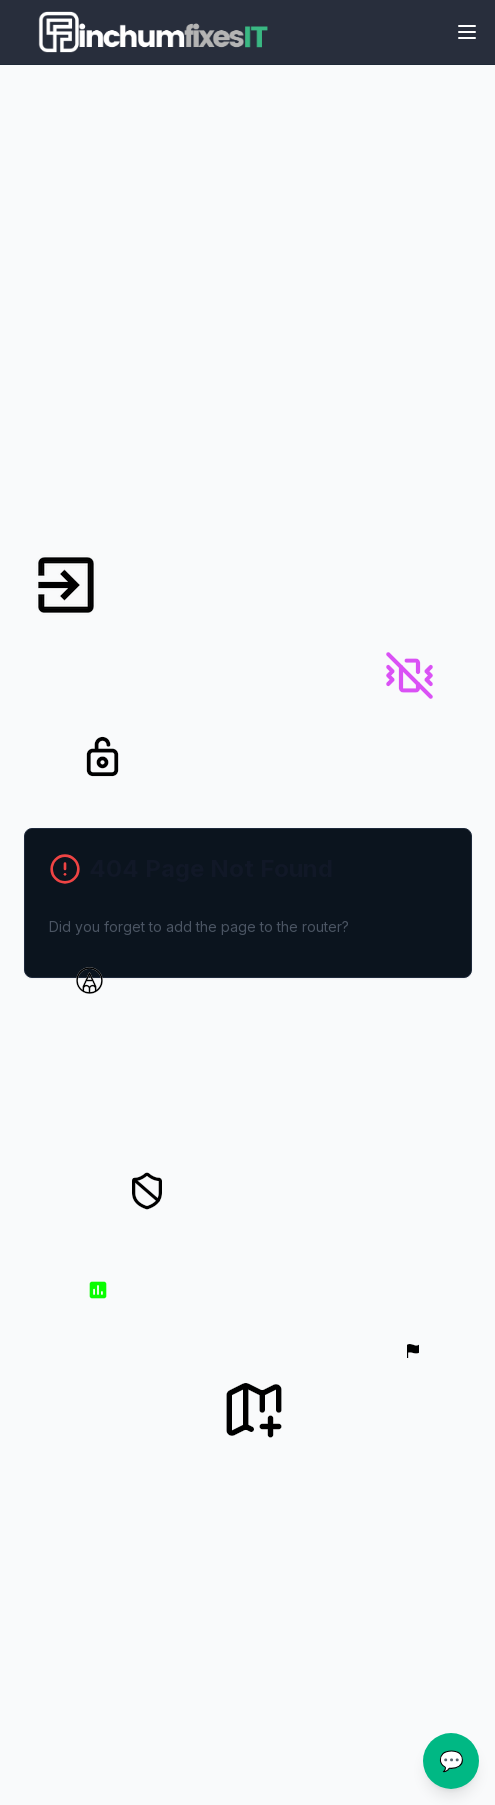  Describe the element at coordinates (147, 1191) in the screenshot. I see `blocked or banned protection status` at that location.